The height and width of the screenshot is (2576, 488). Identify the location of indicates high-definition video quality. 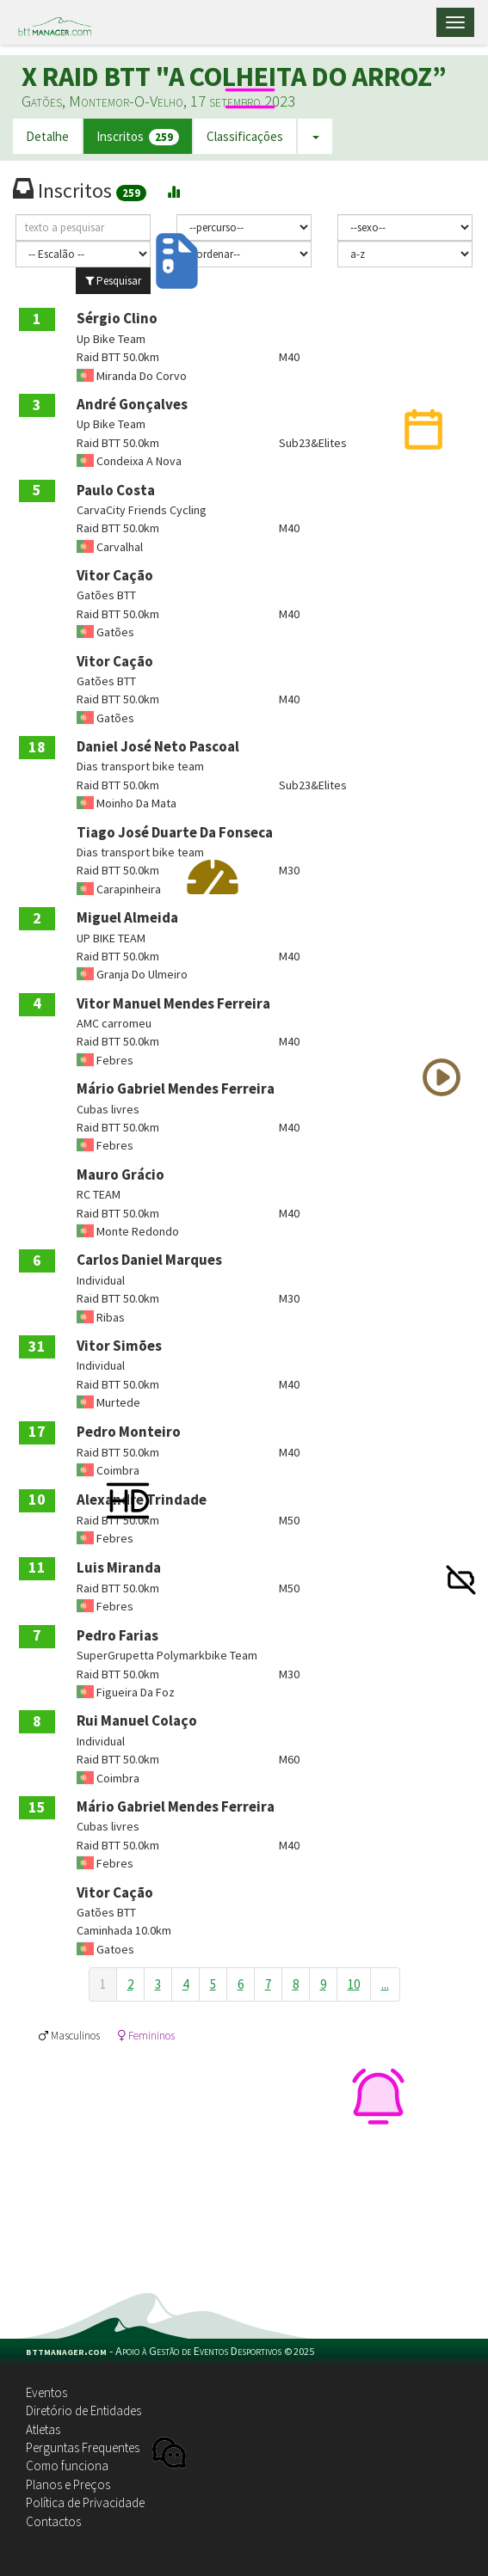
(127, 1500).